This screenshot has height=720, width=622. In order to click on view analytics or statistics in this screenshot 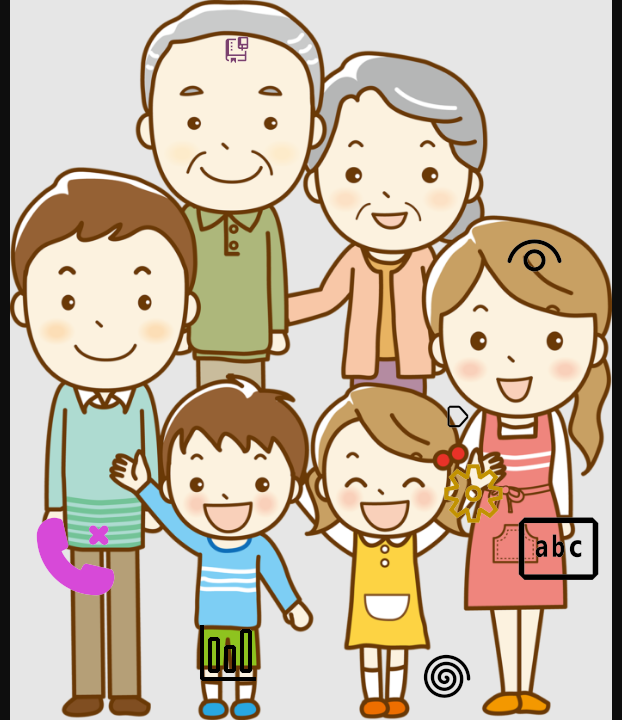, I will do `click(228, 657)`.